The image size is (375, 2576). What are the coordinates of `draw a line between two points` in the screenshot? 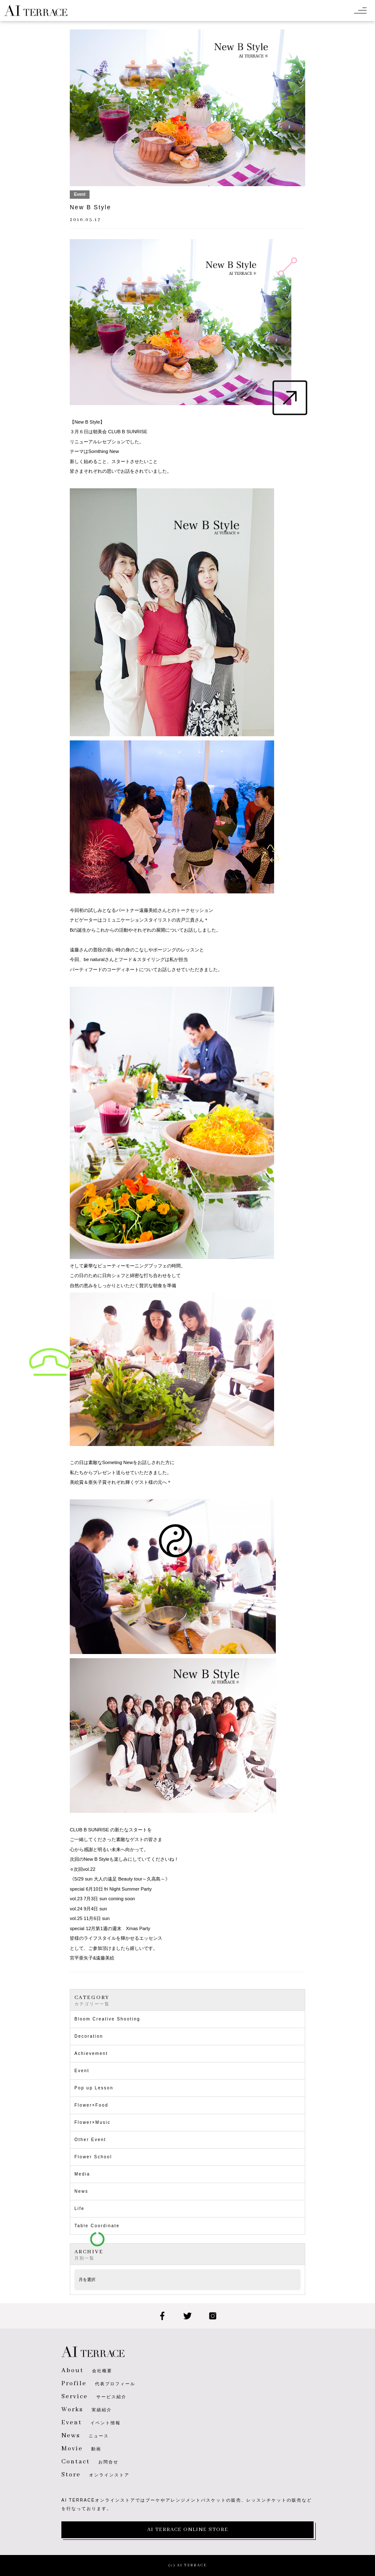 It's located at (288, 267).